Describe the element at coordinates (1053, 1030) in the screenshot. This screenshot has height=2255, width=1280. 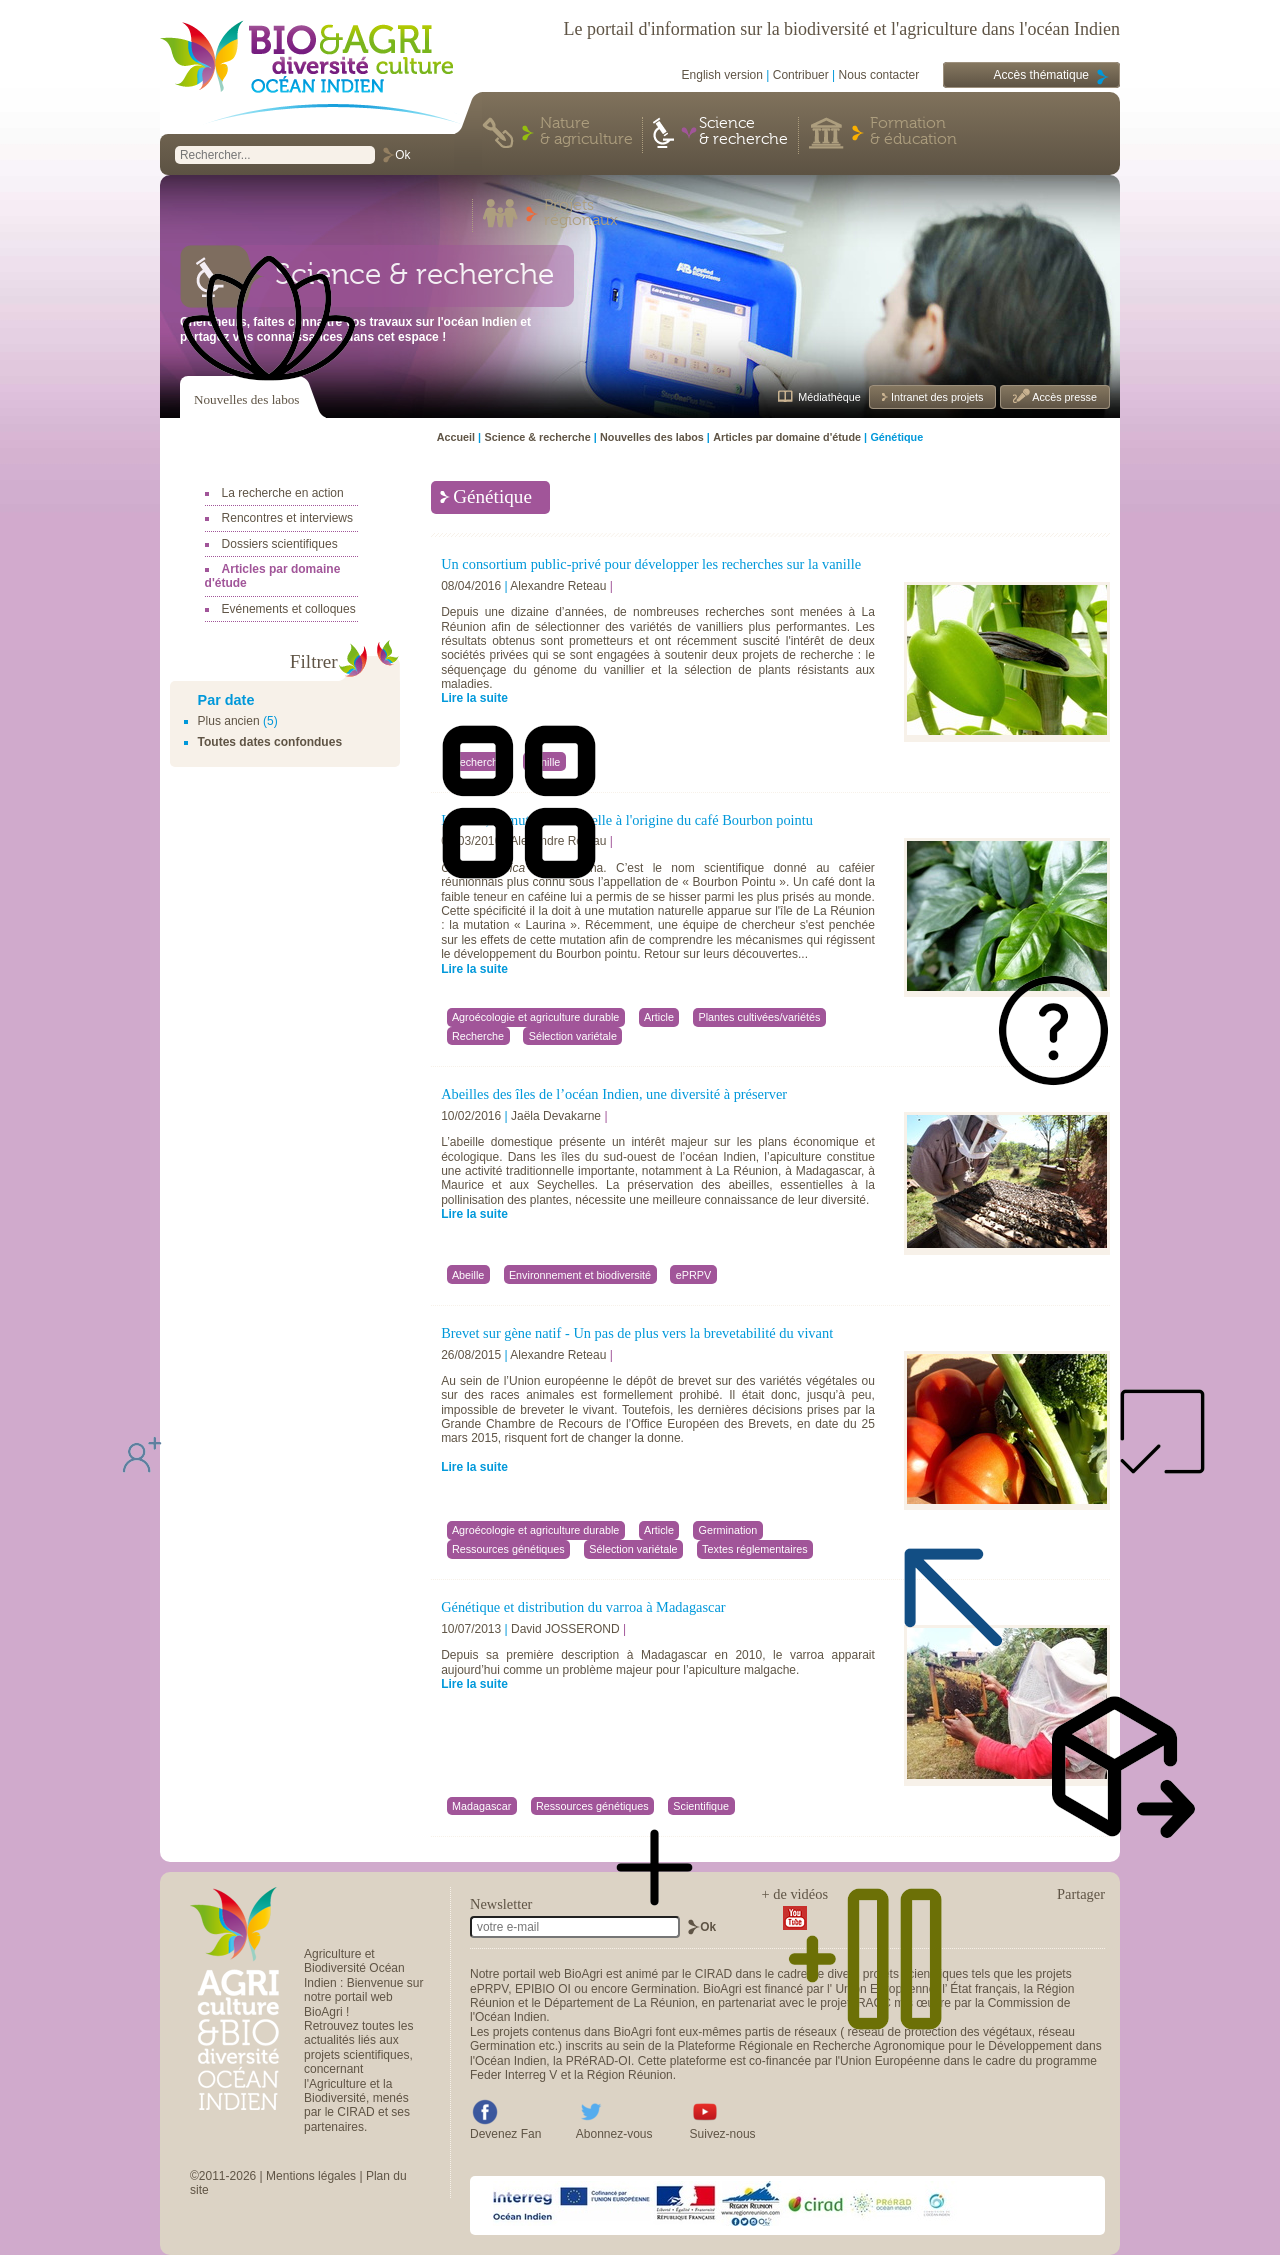
I see `access help or support` at that location.